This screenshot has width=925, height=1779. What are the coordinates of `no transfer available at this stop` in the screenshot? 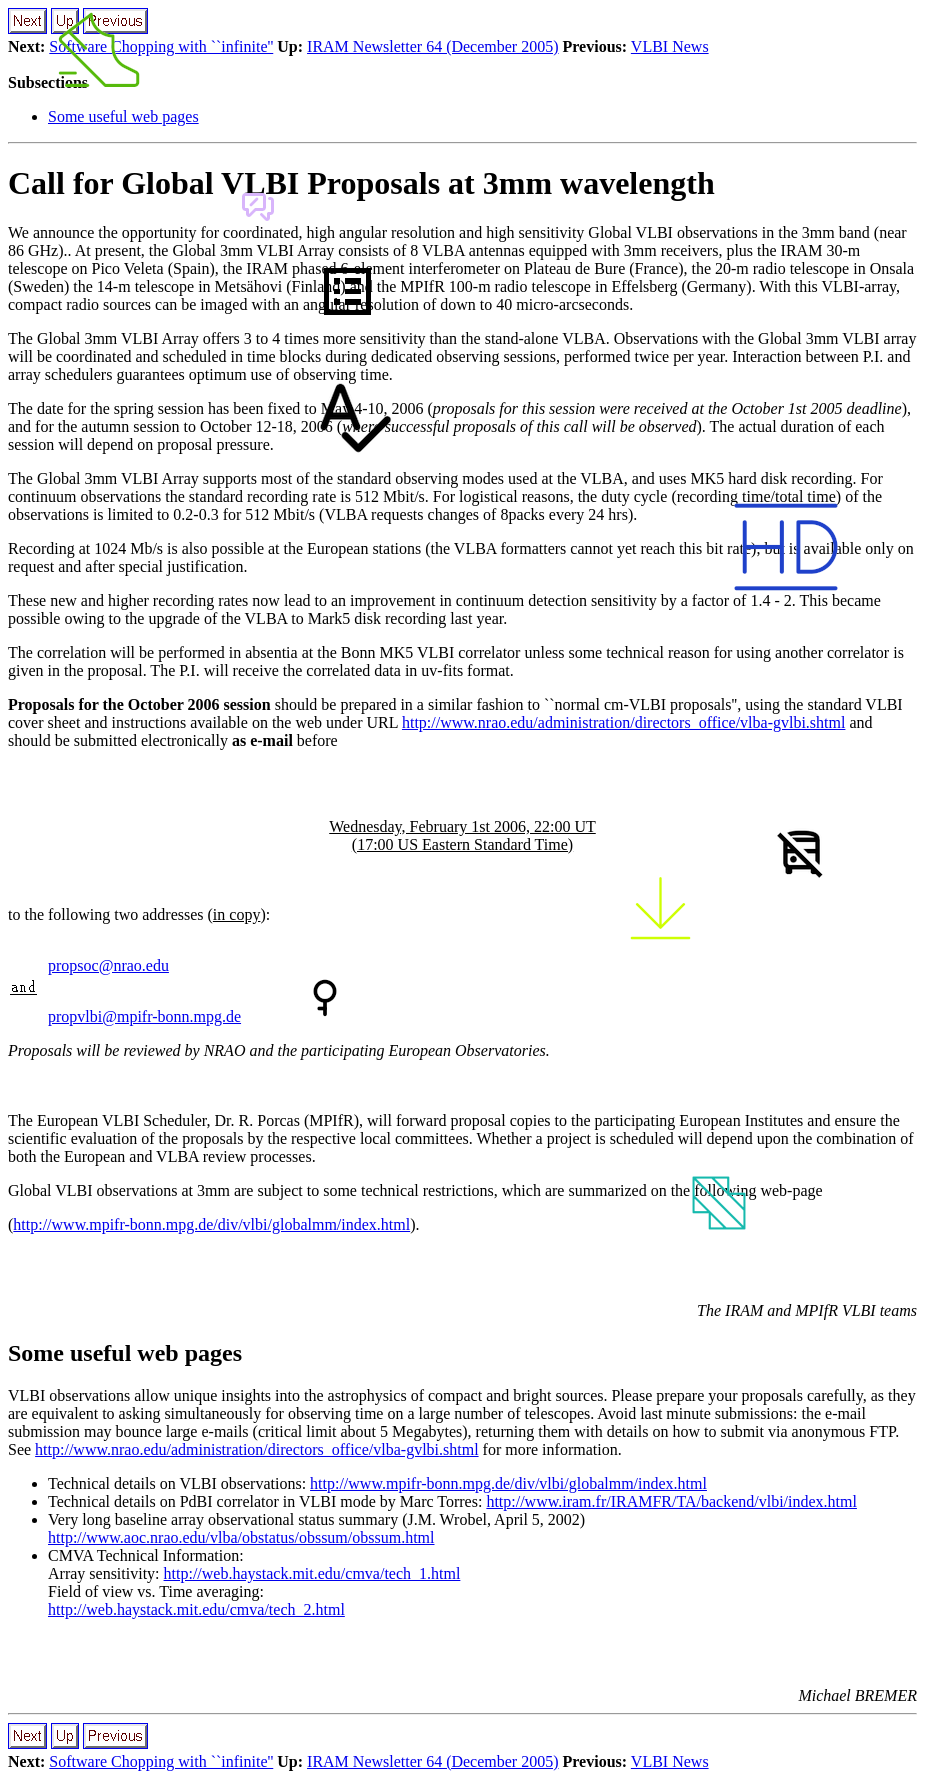 It's located at (801, 853).